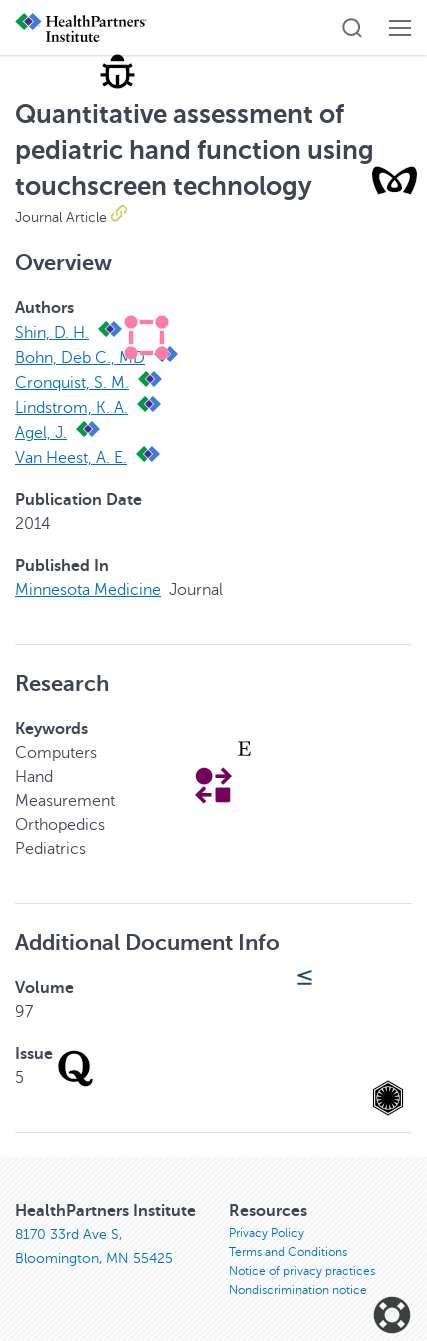 This screenshot has height=1341, width=427. What do you see at coordinates (75, 1068) in the screenshot?
I see `open the Quora app` at bounding box center [75, 1068].